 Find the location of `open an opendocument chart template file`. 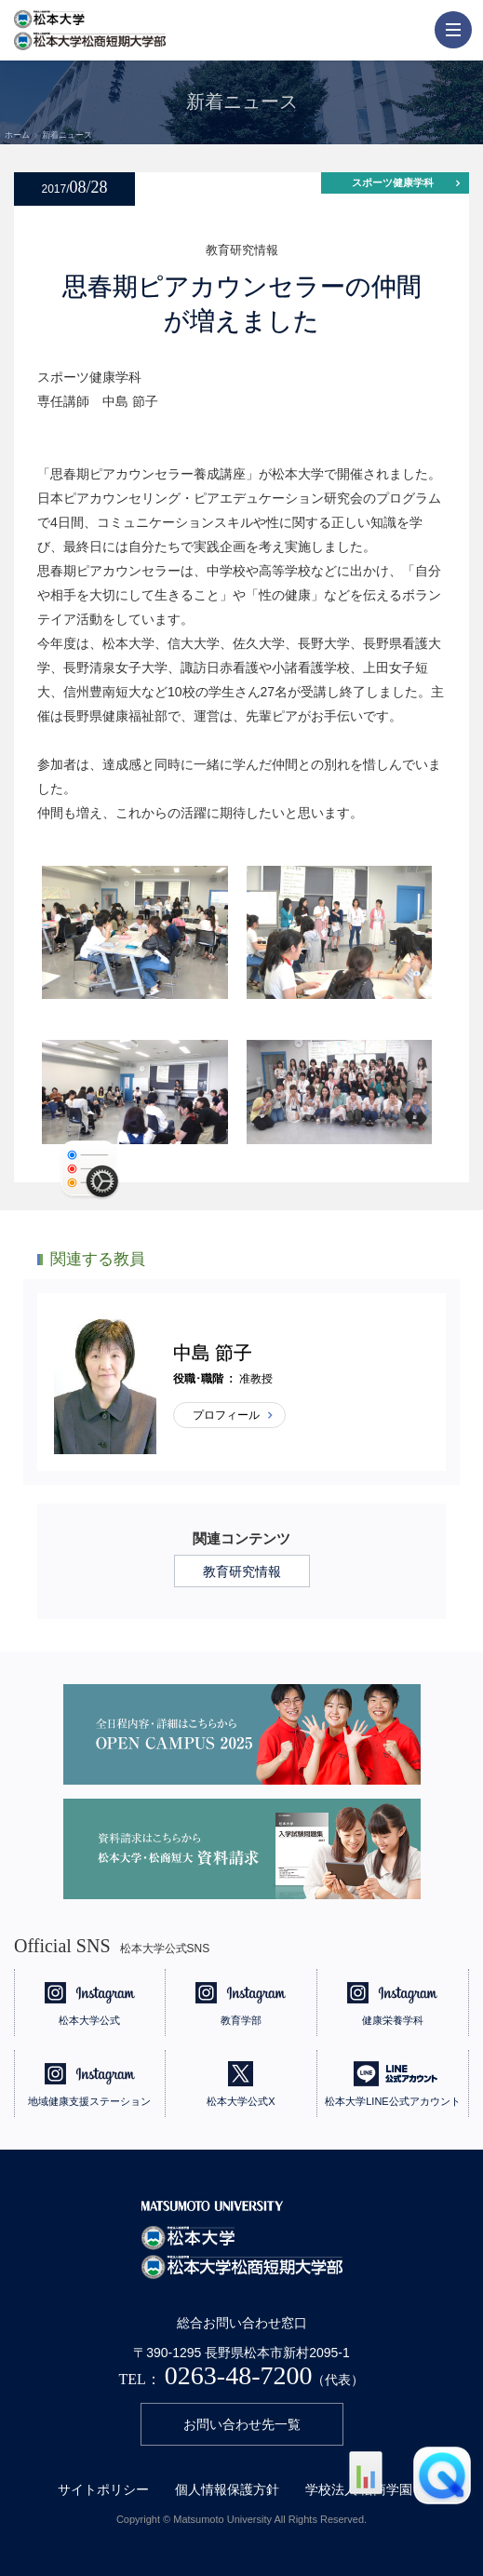

open an opendocument chart template file is located at coordinates (366, 2473).